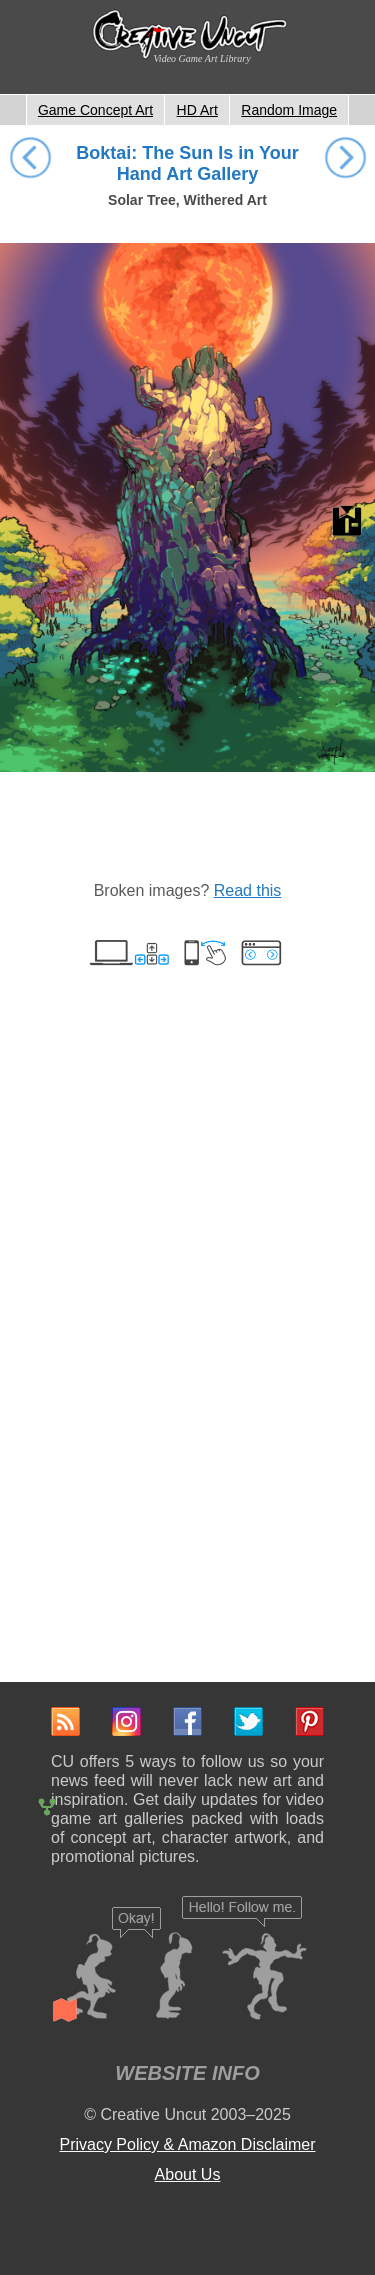 This screenshot has width=375, height=2275. Describe the element at coordinates (47, 1807) in the screenshot. I see `fork a repository` at that location.